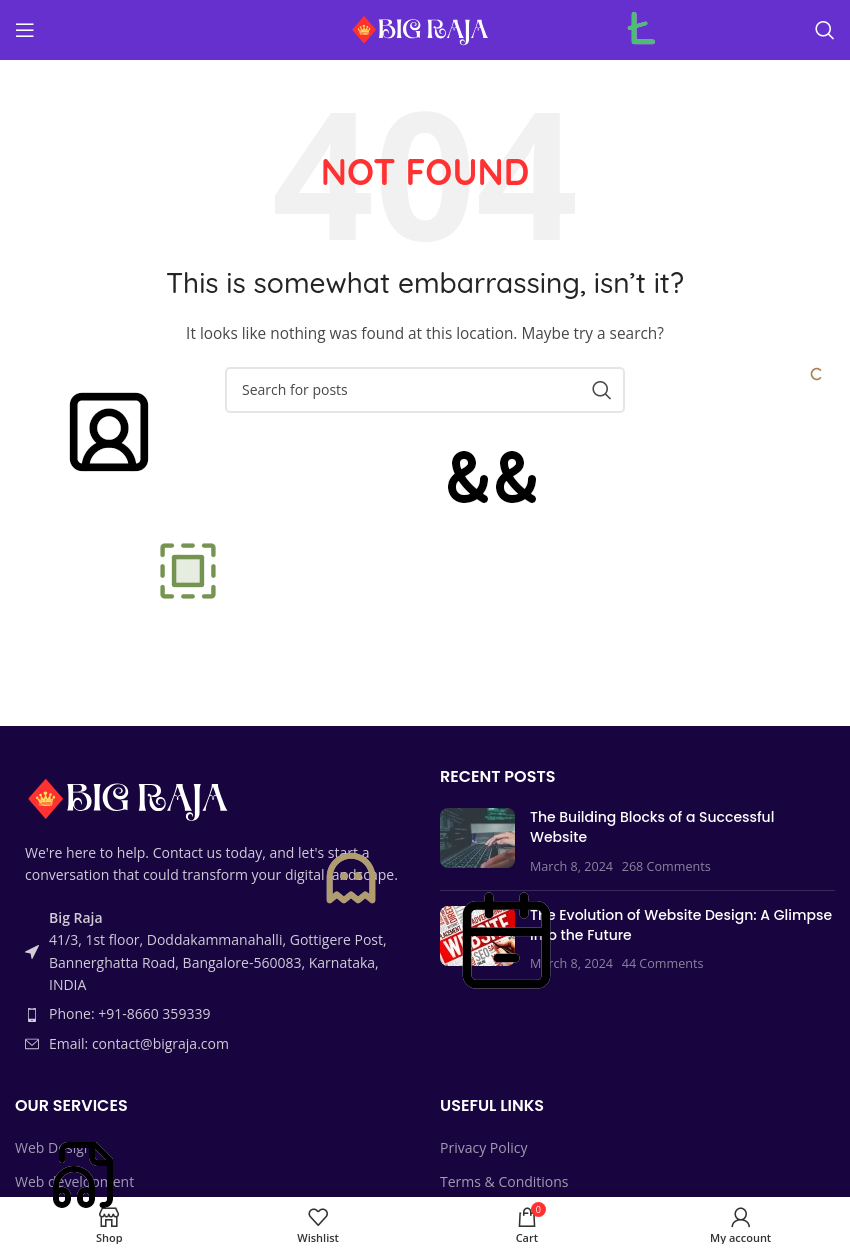 This screenshot has width=850, height=1252. Describe the element at coordinates (641, 28) in the screenshot. I see `indicates litecoin cryptocurrency` at that location.